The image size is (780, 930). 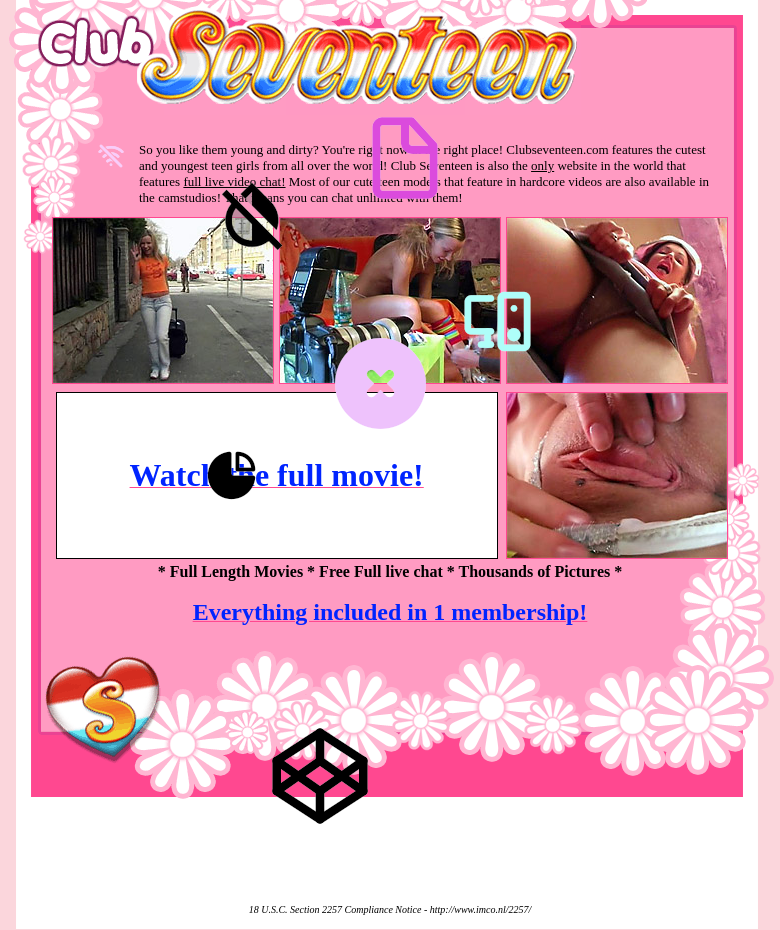 I want to click on disable color inversion mode, so click(x=252, y=215).